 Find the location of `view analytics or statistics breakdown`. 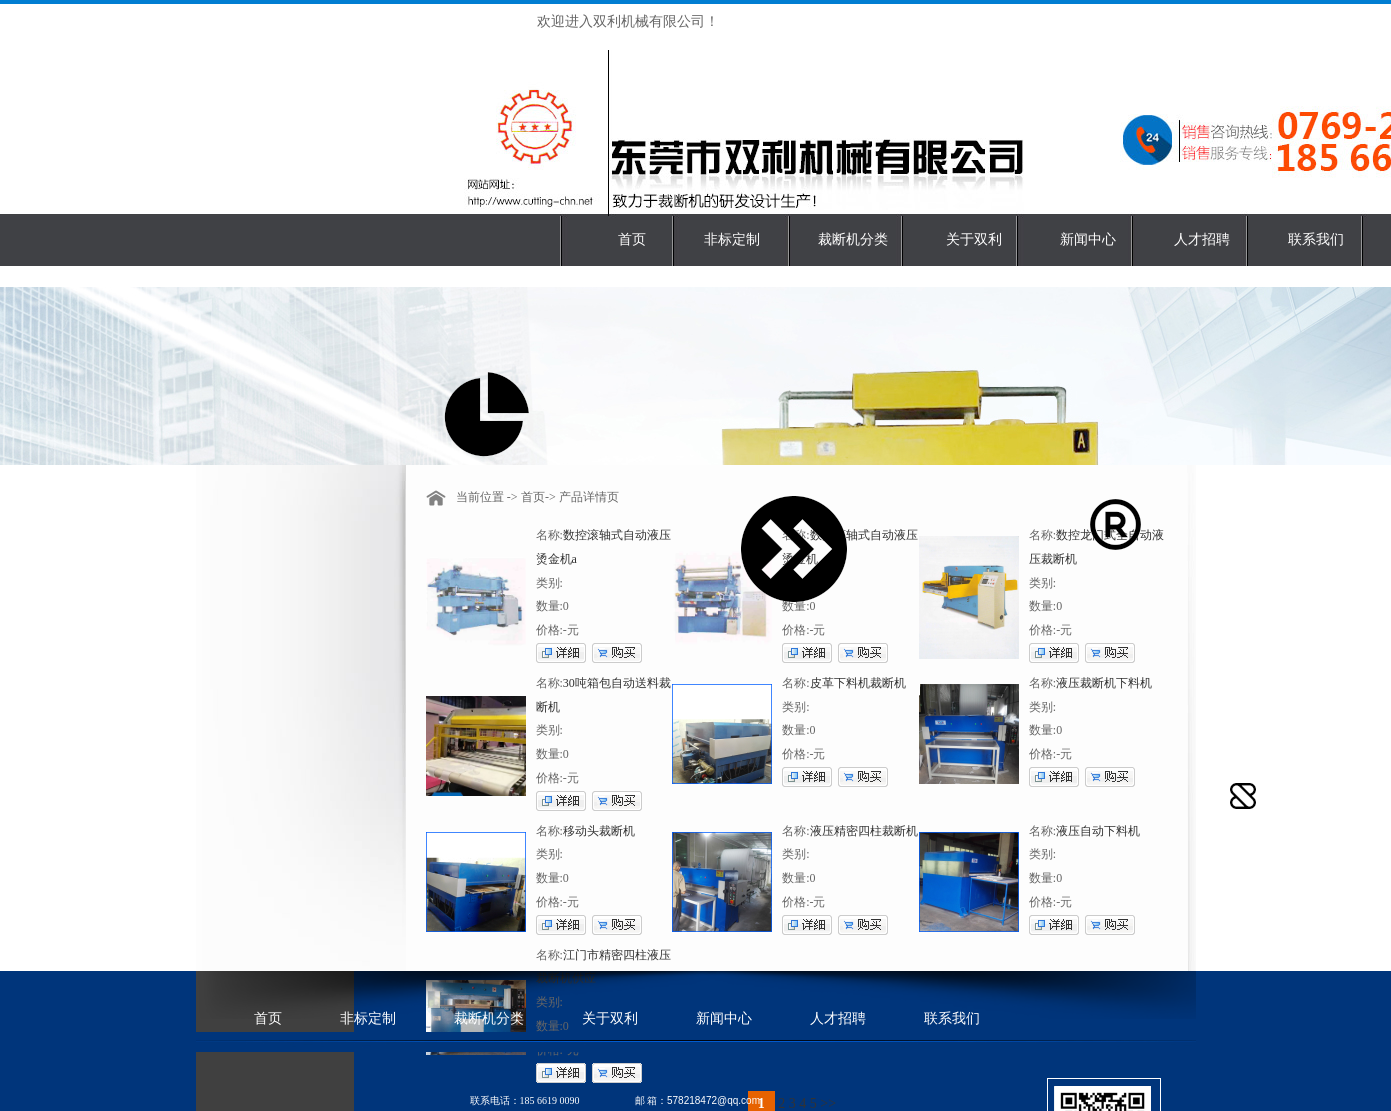

view analytics or statistics breakdown is located at coordinates (484, 417).